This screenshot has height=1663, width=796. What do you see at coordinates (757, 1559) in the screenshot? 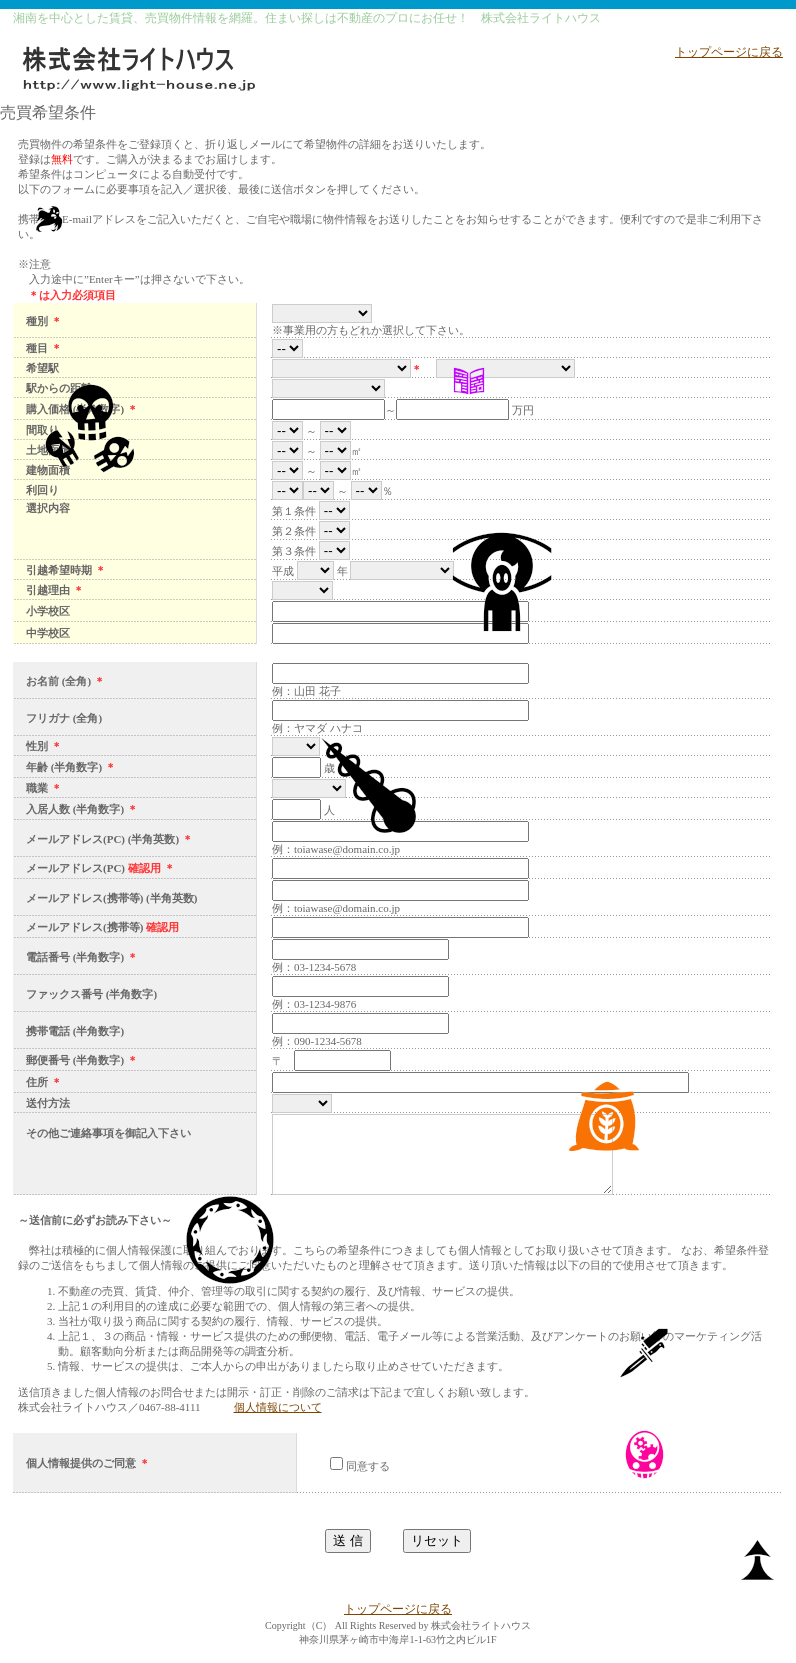
I see `view growth metrics or progress` at bounding box center [757, 1559].